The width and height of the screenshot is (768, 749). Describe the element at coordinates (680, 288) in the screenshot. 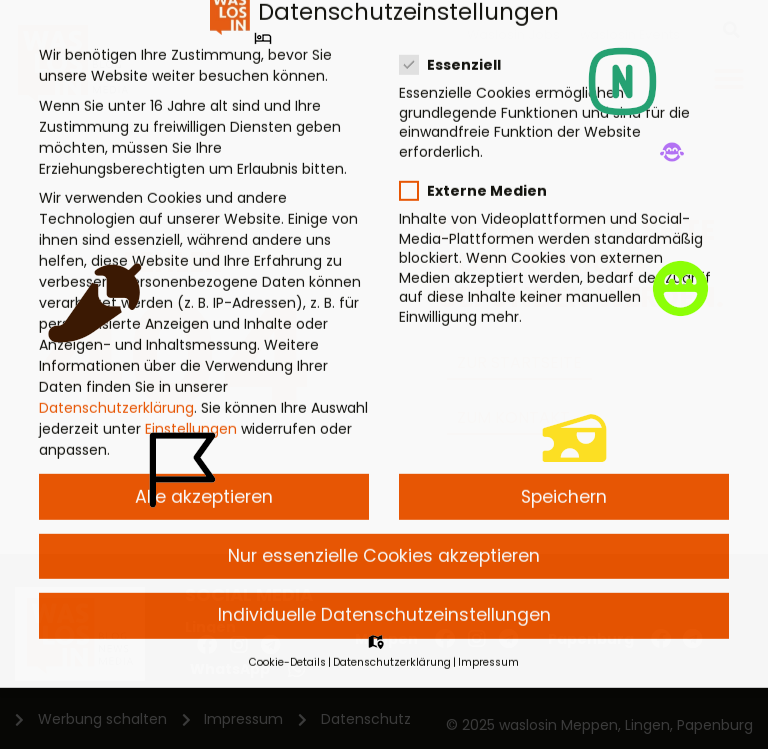

I see `add a laughing emoji reaction` at that location.